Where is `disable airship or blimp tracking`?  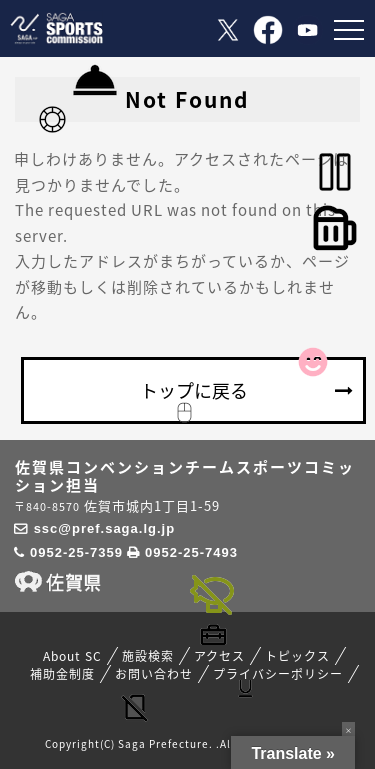
disable airship or blimp tracking is located at coordinates (212, 595).